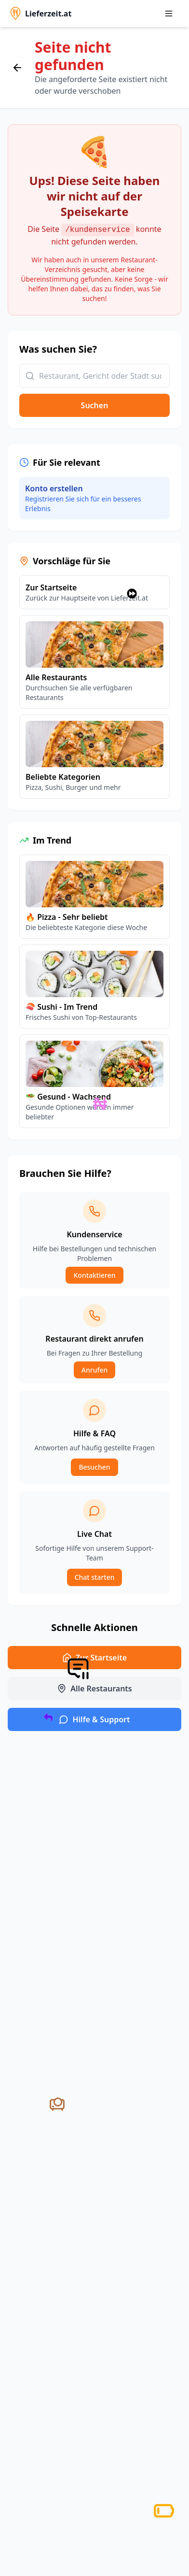 The image size is (189, 2576). I want to click on reply to an email or message, so click(48, 1717).